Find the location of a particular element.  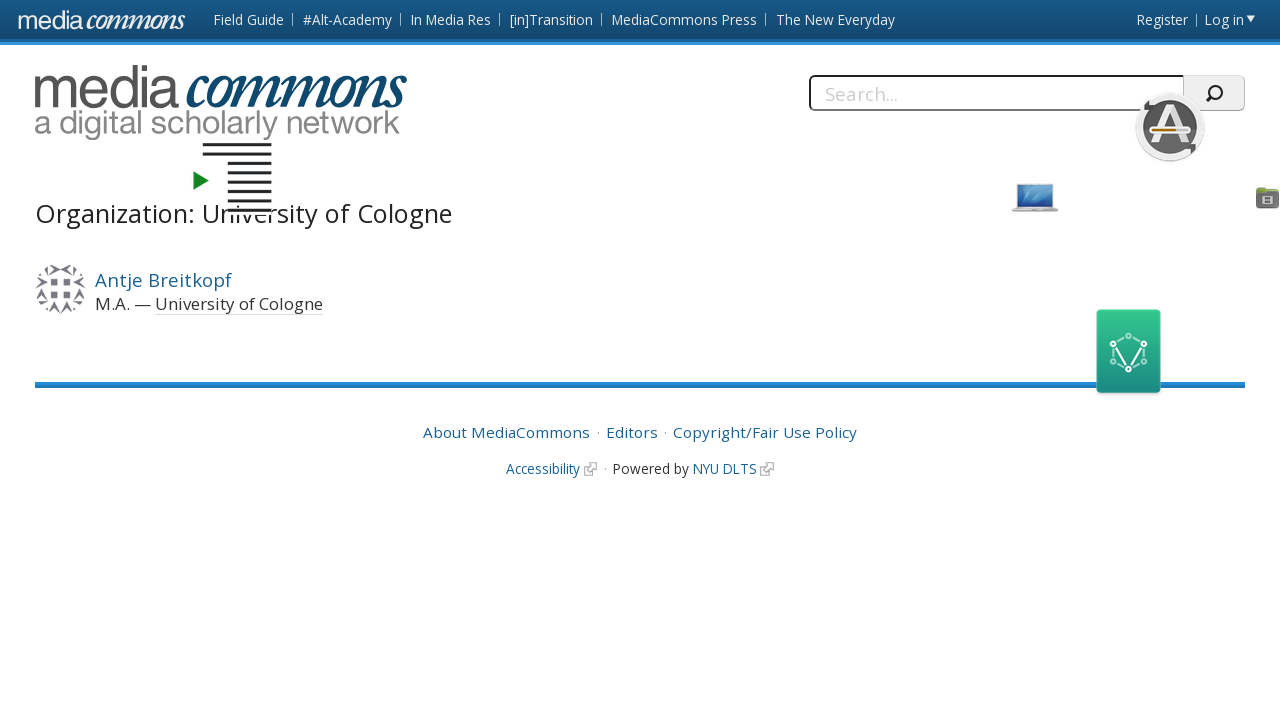

represents a powerbook g4 17-inch device is located at coordinates (1035, 197).